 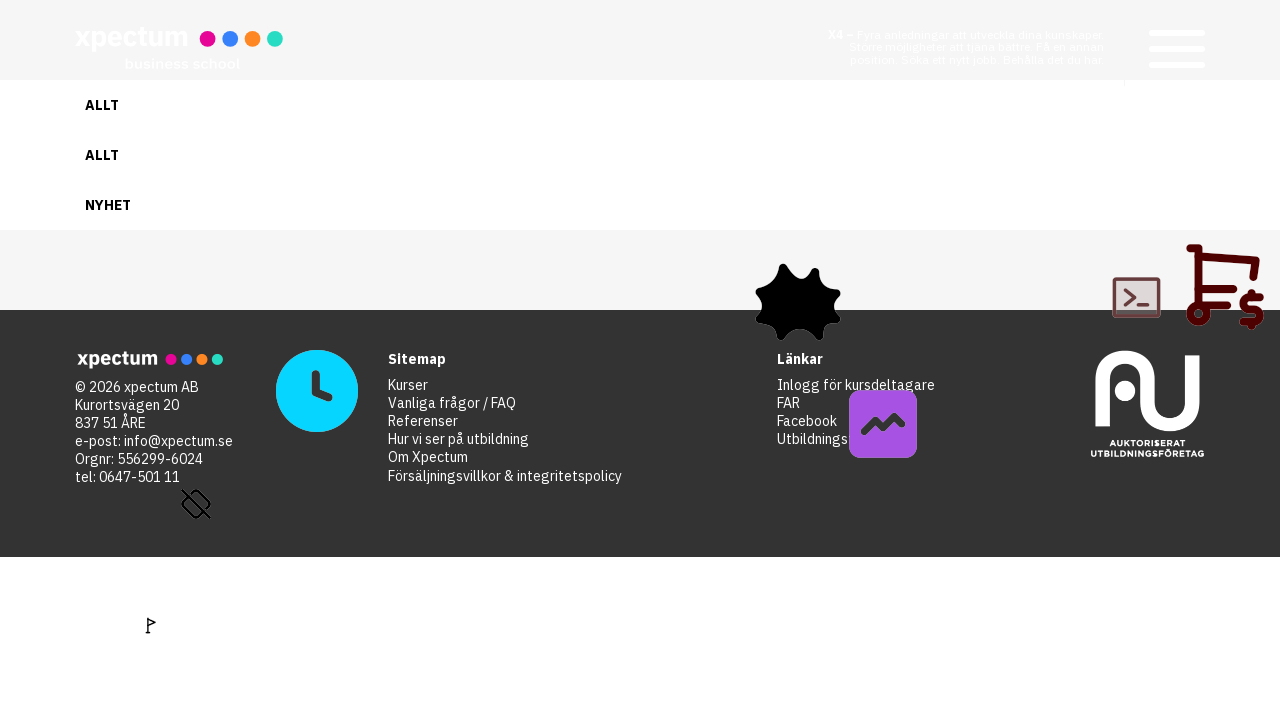 What do you see at coordinates (149, 625) in the screenshot?
I see `flag or mark an item for follow-up` at bounding box center [149, 625].